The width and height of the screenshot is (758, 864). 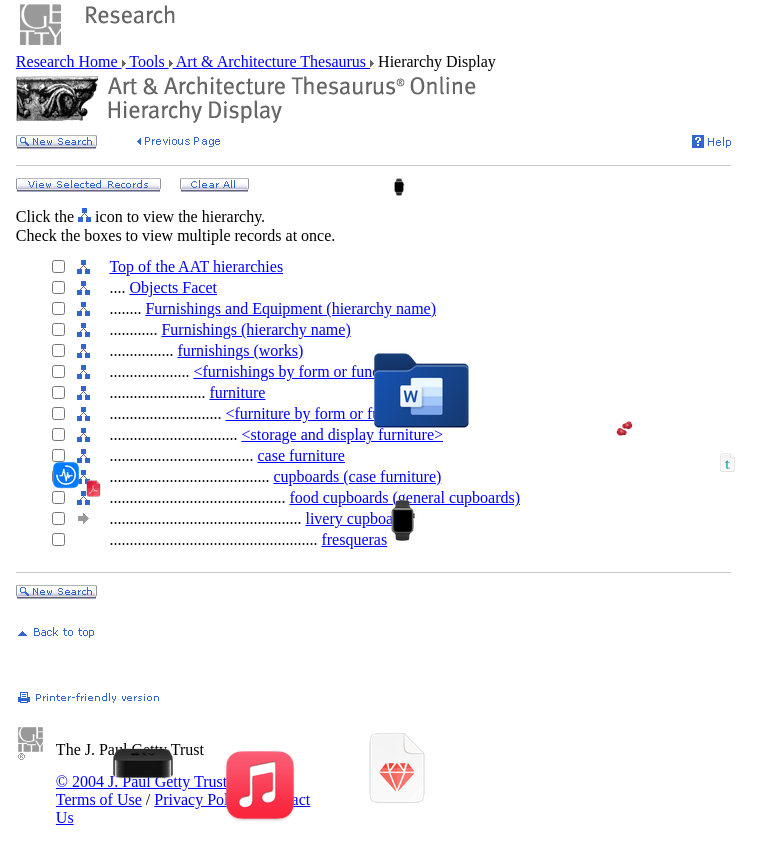 What do you see at coordinates (727, 462) in the screenshot?
I see `a typst document file` at bounding box center [727, 462].